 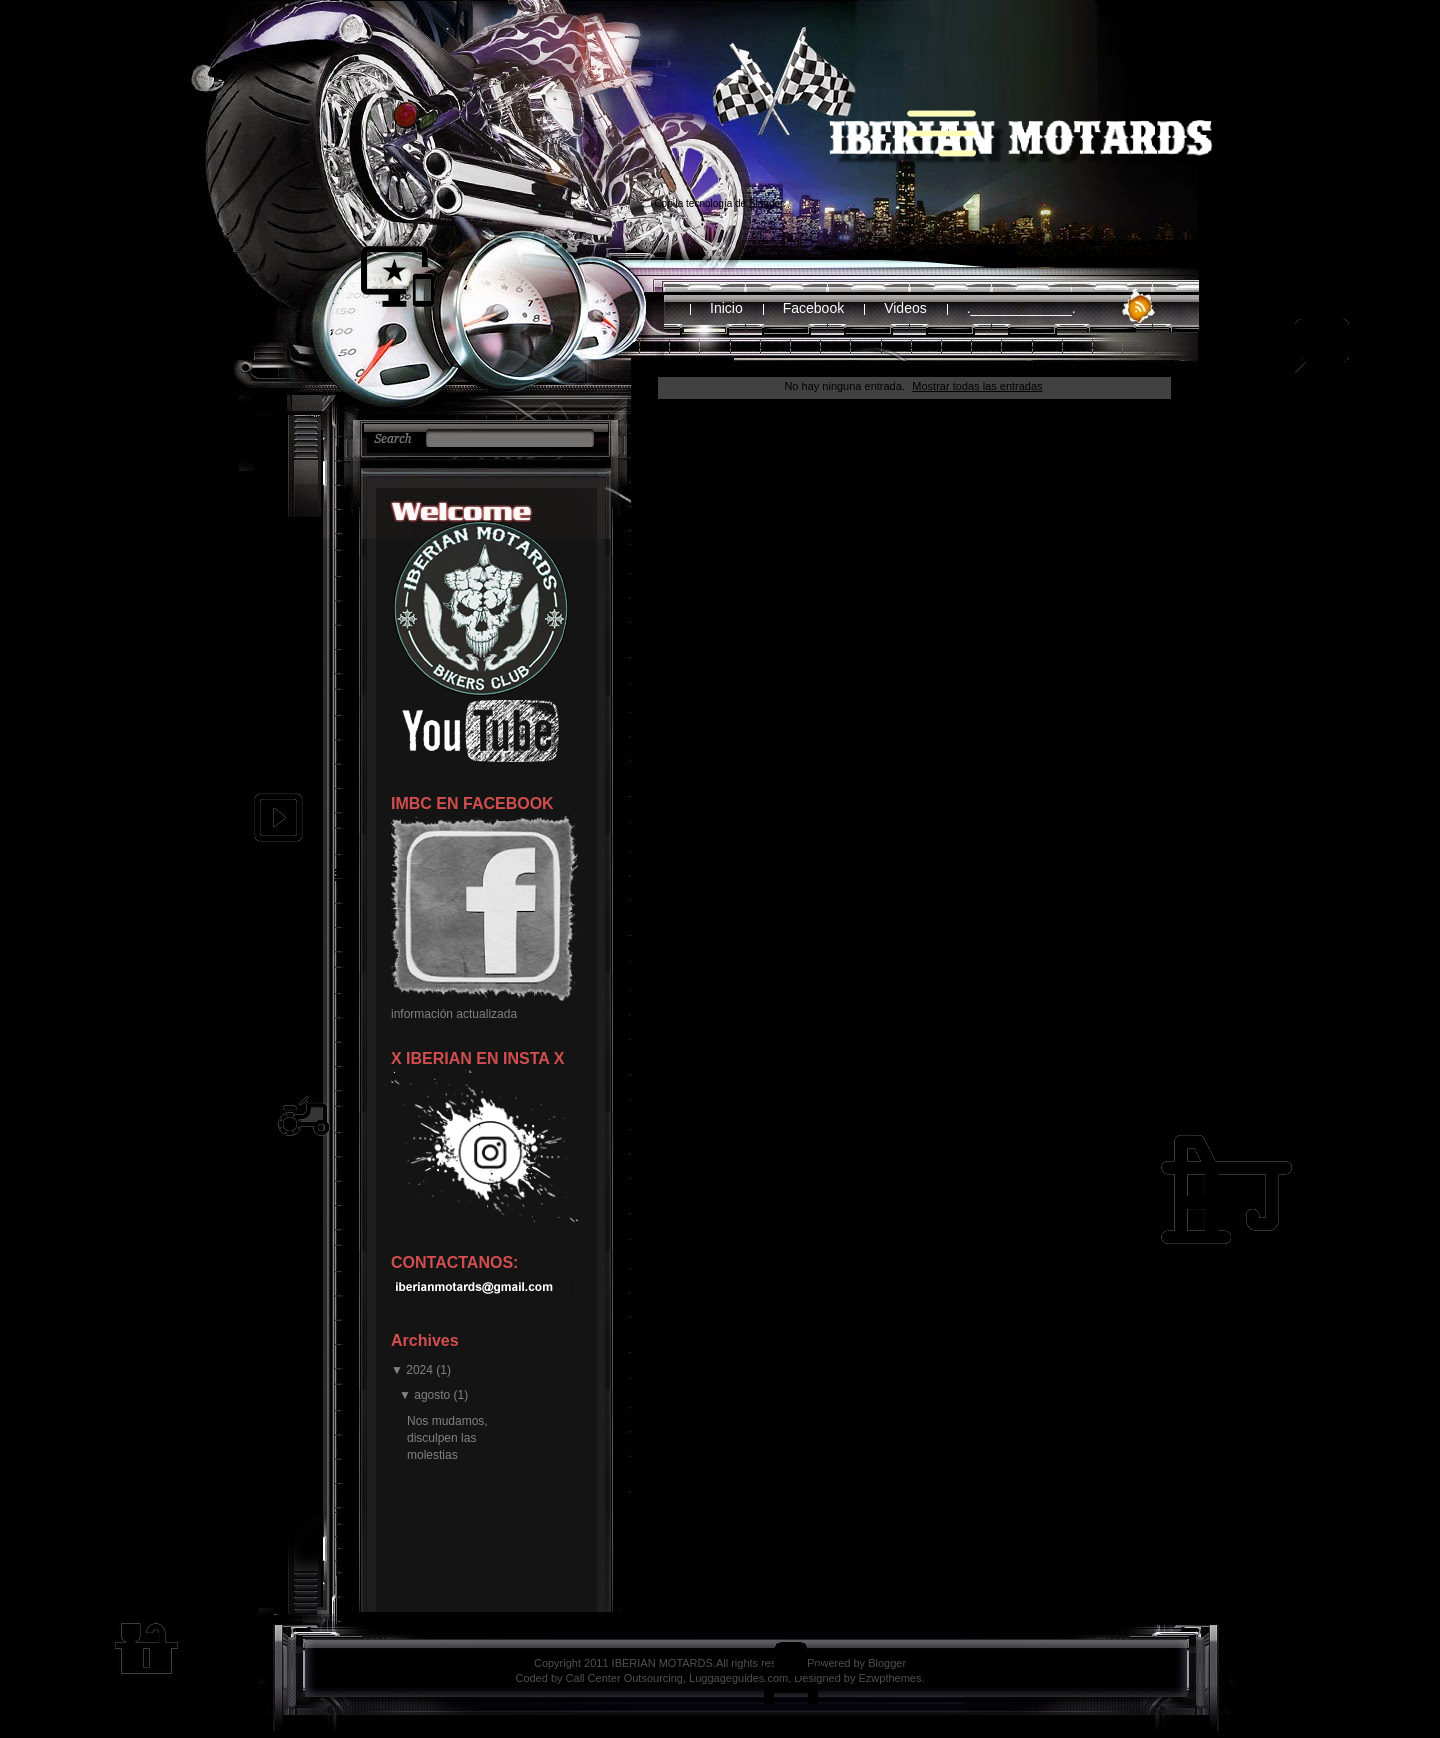 What do you see at coordinates (1322, 346) in the screenshot?
I see `view speaker notes or presentation talking points` at bounding box center [1322, 346].